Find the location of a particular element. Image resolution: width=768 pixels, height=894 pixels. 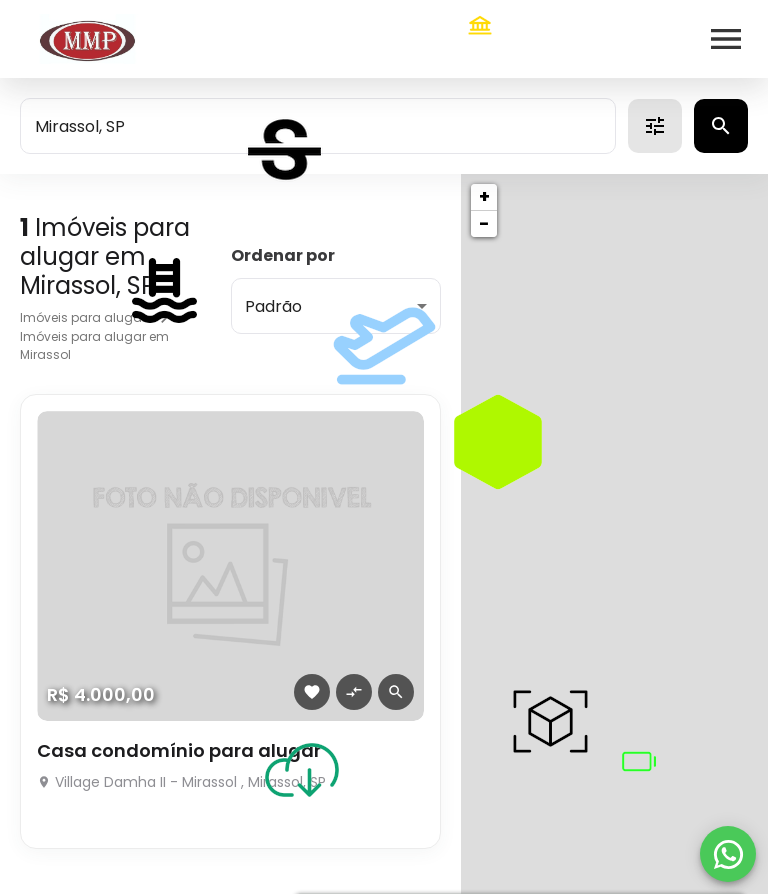

indicates battery is empty or depleted is located at coordinates (638, 761).